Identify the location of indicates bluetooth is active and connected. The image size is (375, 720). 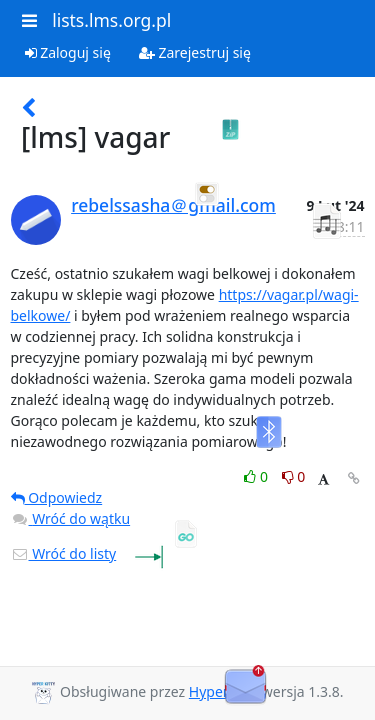
(269, 432).